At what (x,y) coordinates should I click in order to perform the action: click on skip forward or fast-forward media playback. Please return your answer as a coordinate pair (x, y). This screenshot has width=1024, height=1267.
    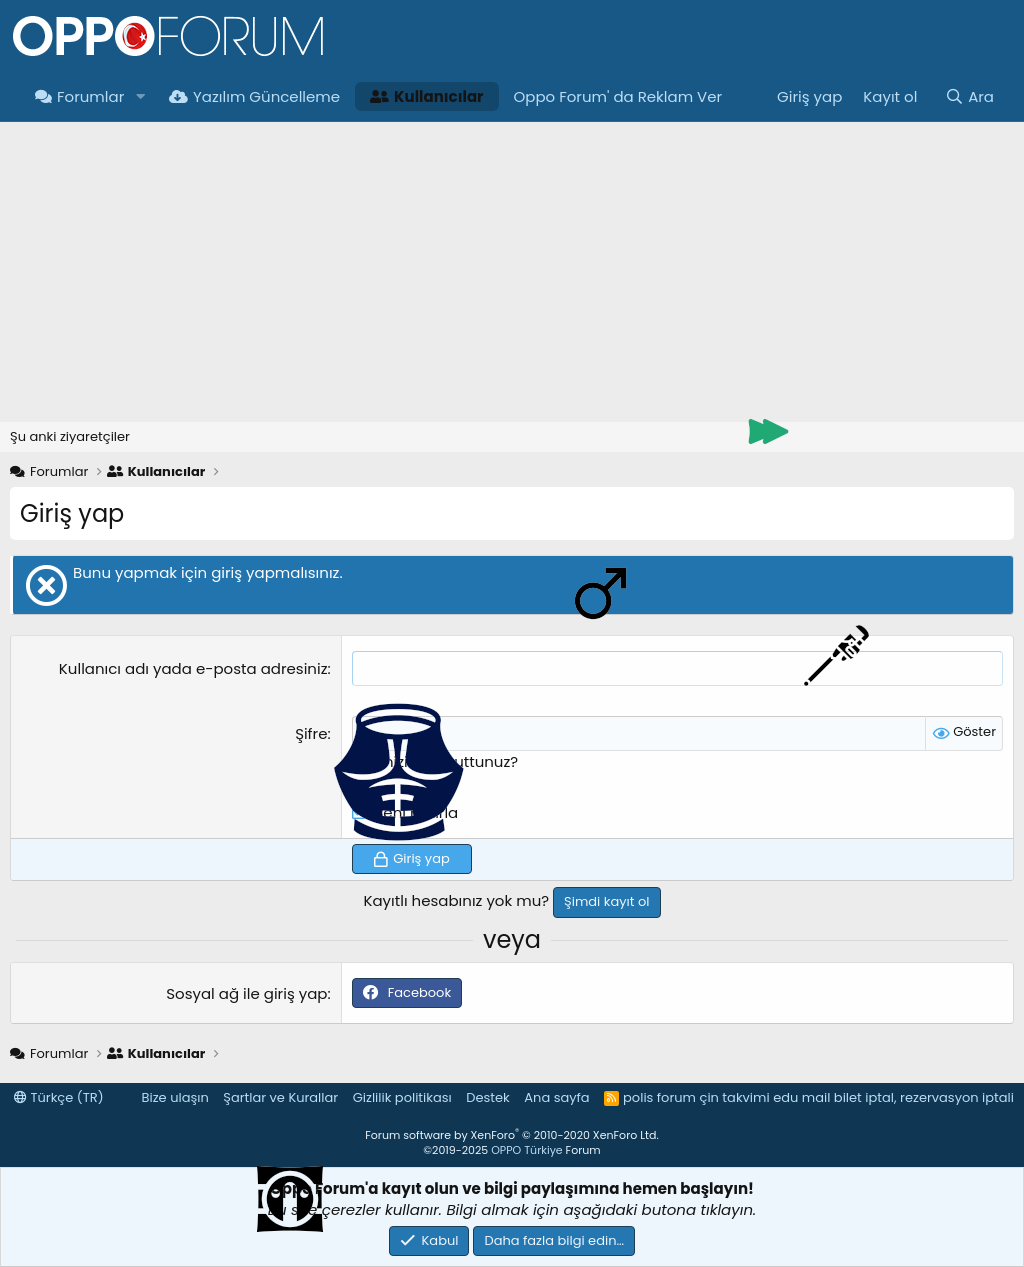
    Looking at the image, I should click on (768, 431).